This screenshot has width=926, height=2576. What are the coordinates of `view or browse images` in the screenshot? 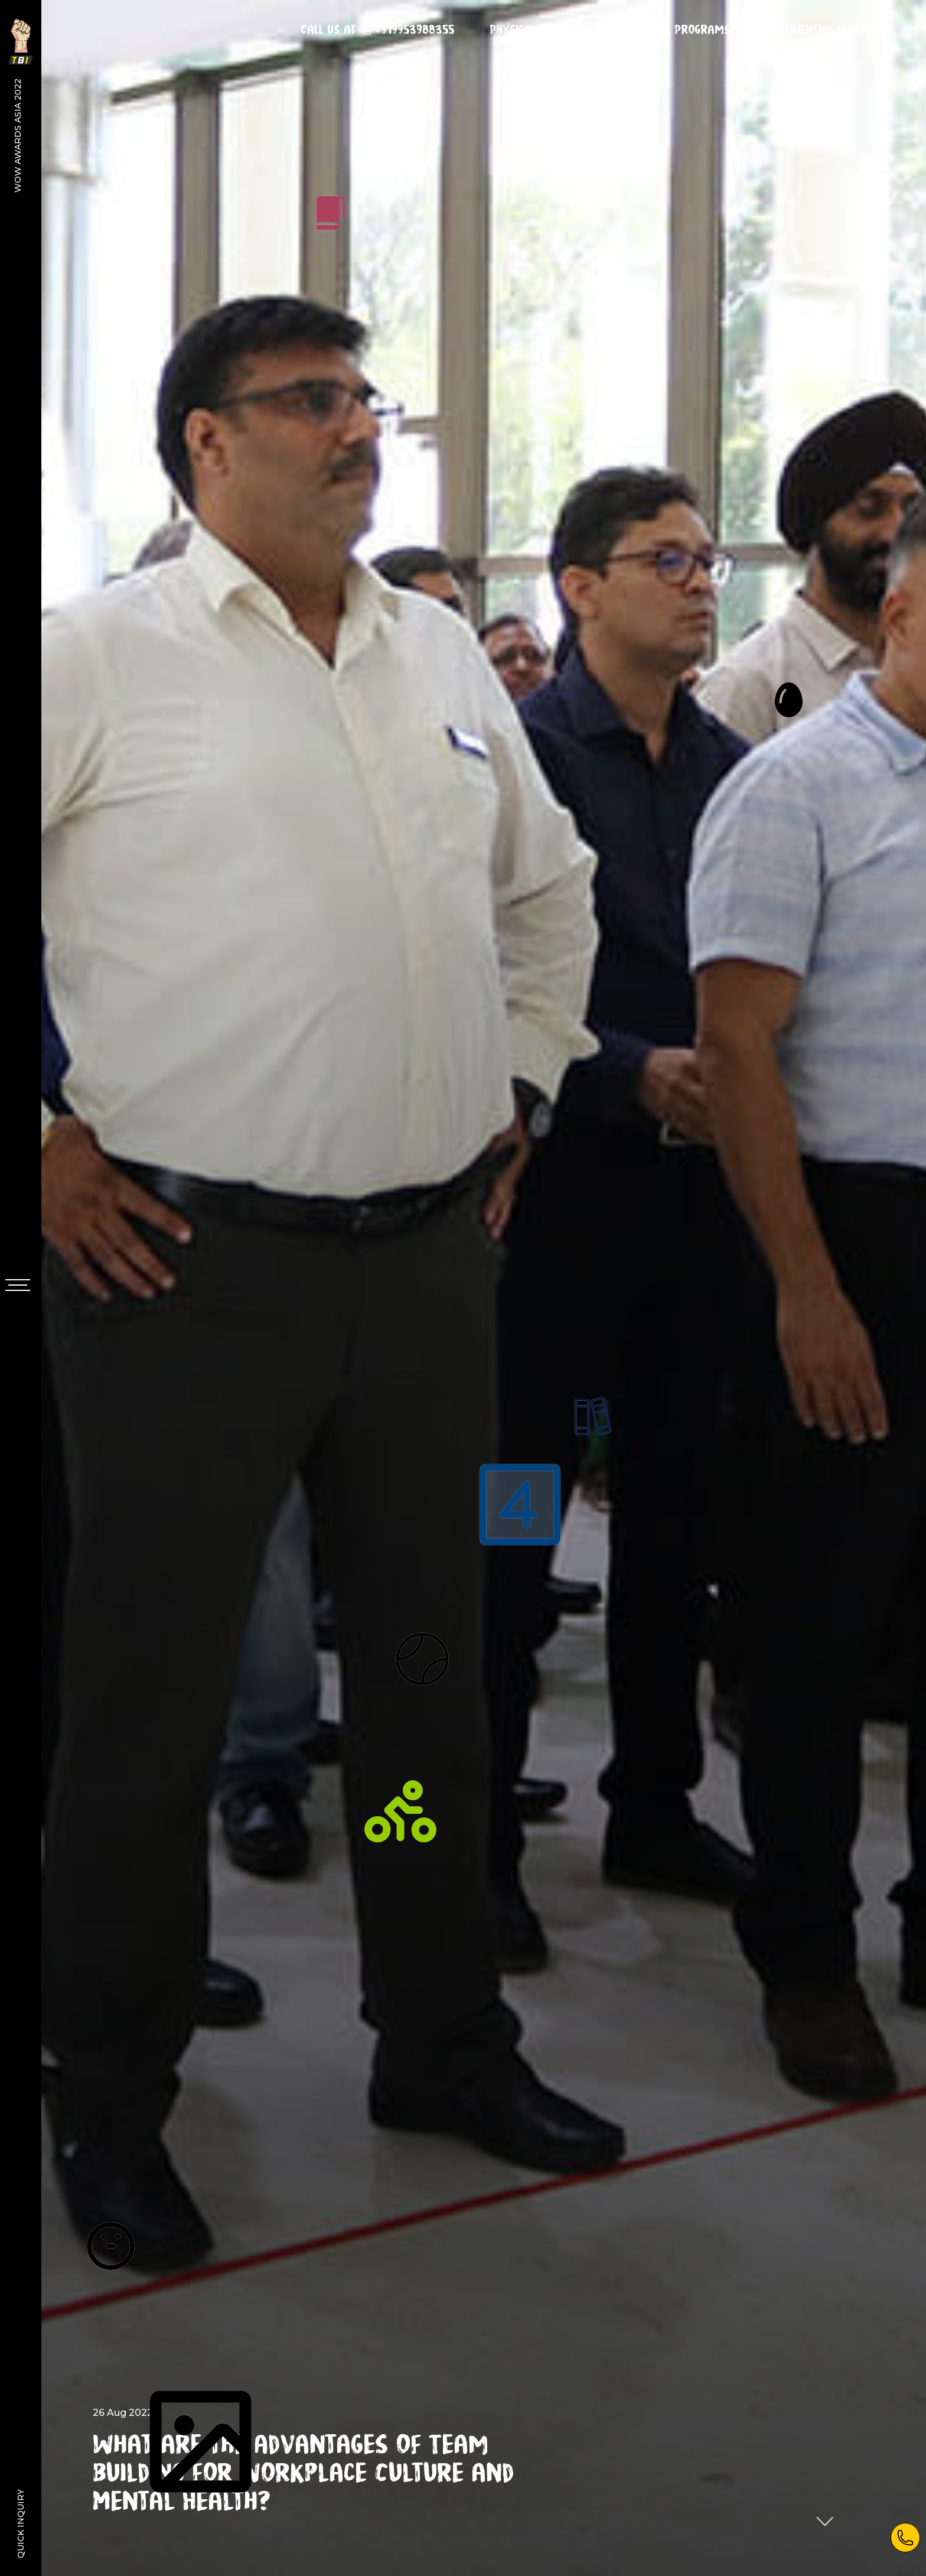 It's located at (200, 2441).